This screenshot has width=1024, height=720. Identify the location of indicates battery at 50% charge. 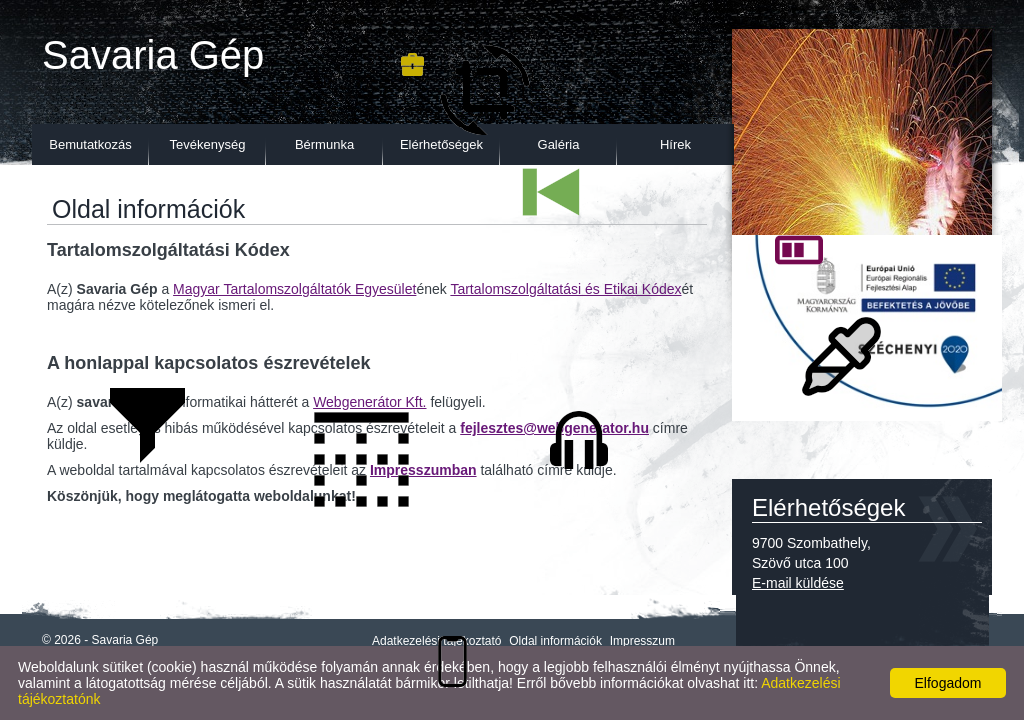
(799, 250).